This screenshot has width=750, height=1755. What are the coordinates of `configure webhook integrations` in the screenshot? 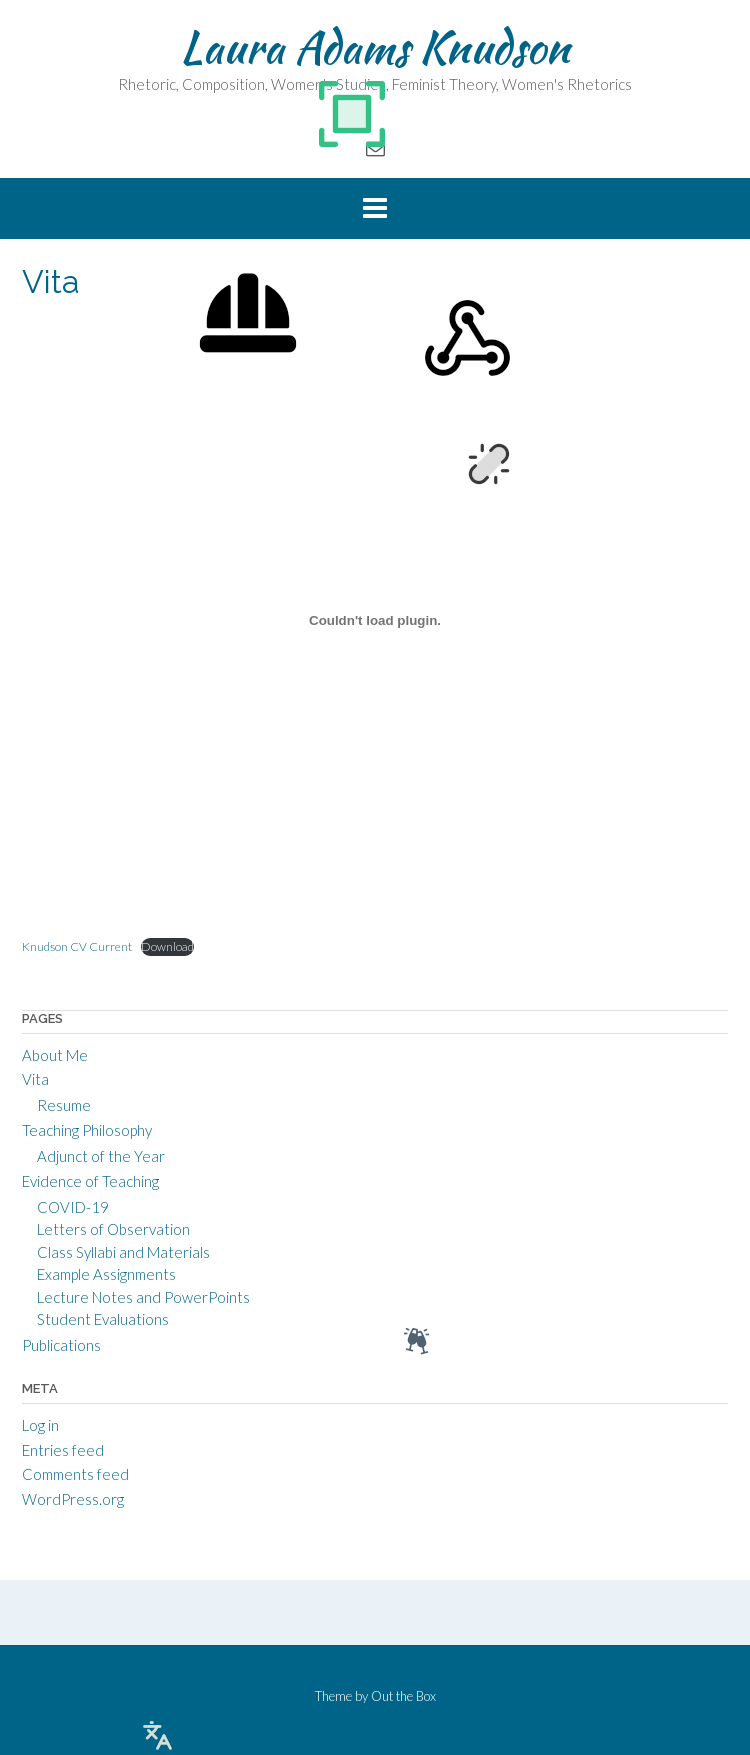 It's located at (467, 342).